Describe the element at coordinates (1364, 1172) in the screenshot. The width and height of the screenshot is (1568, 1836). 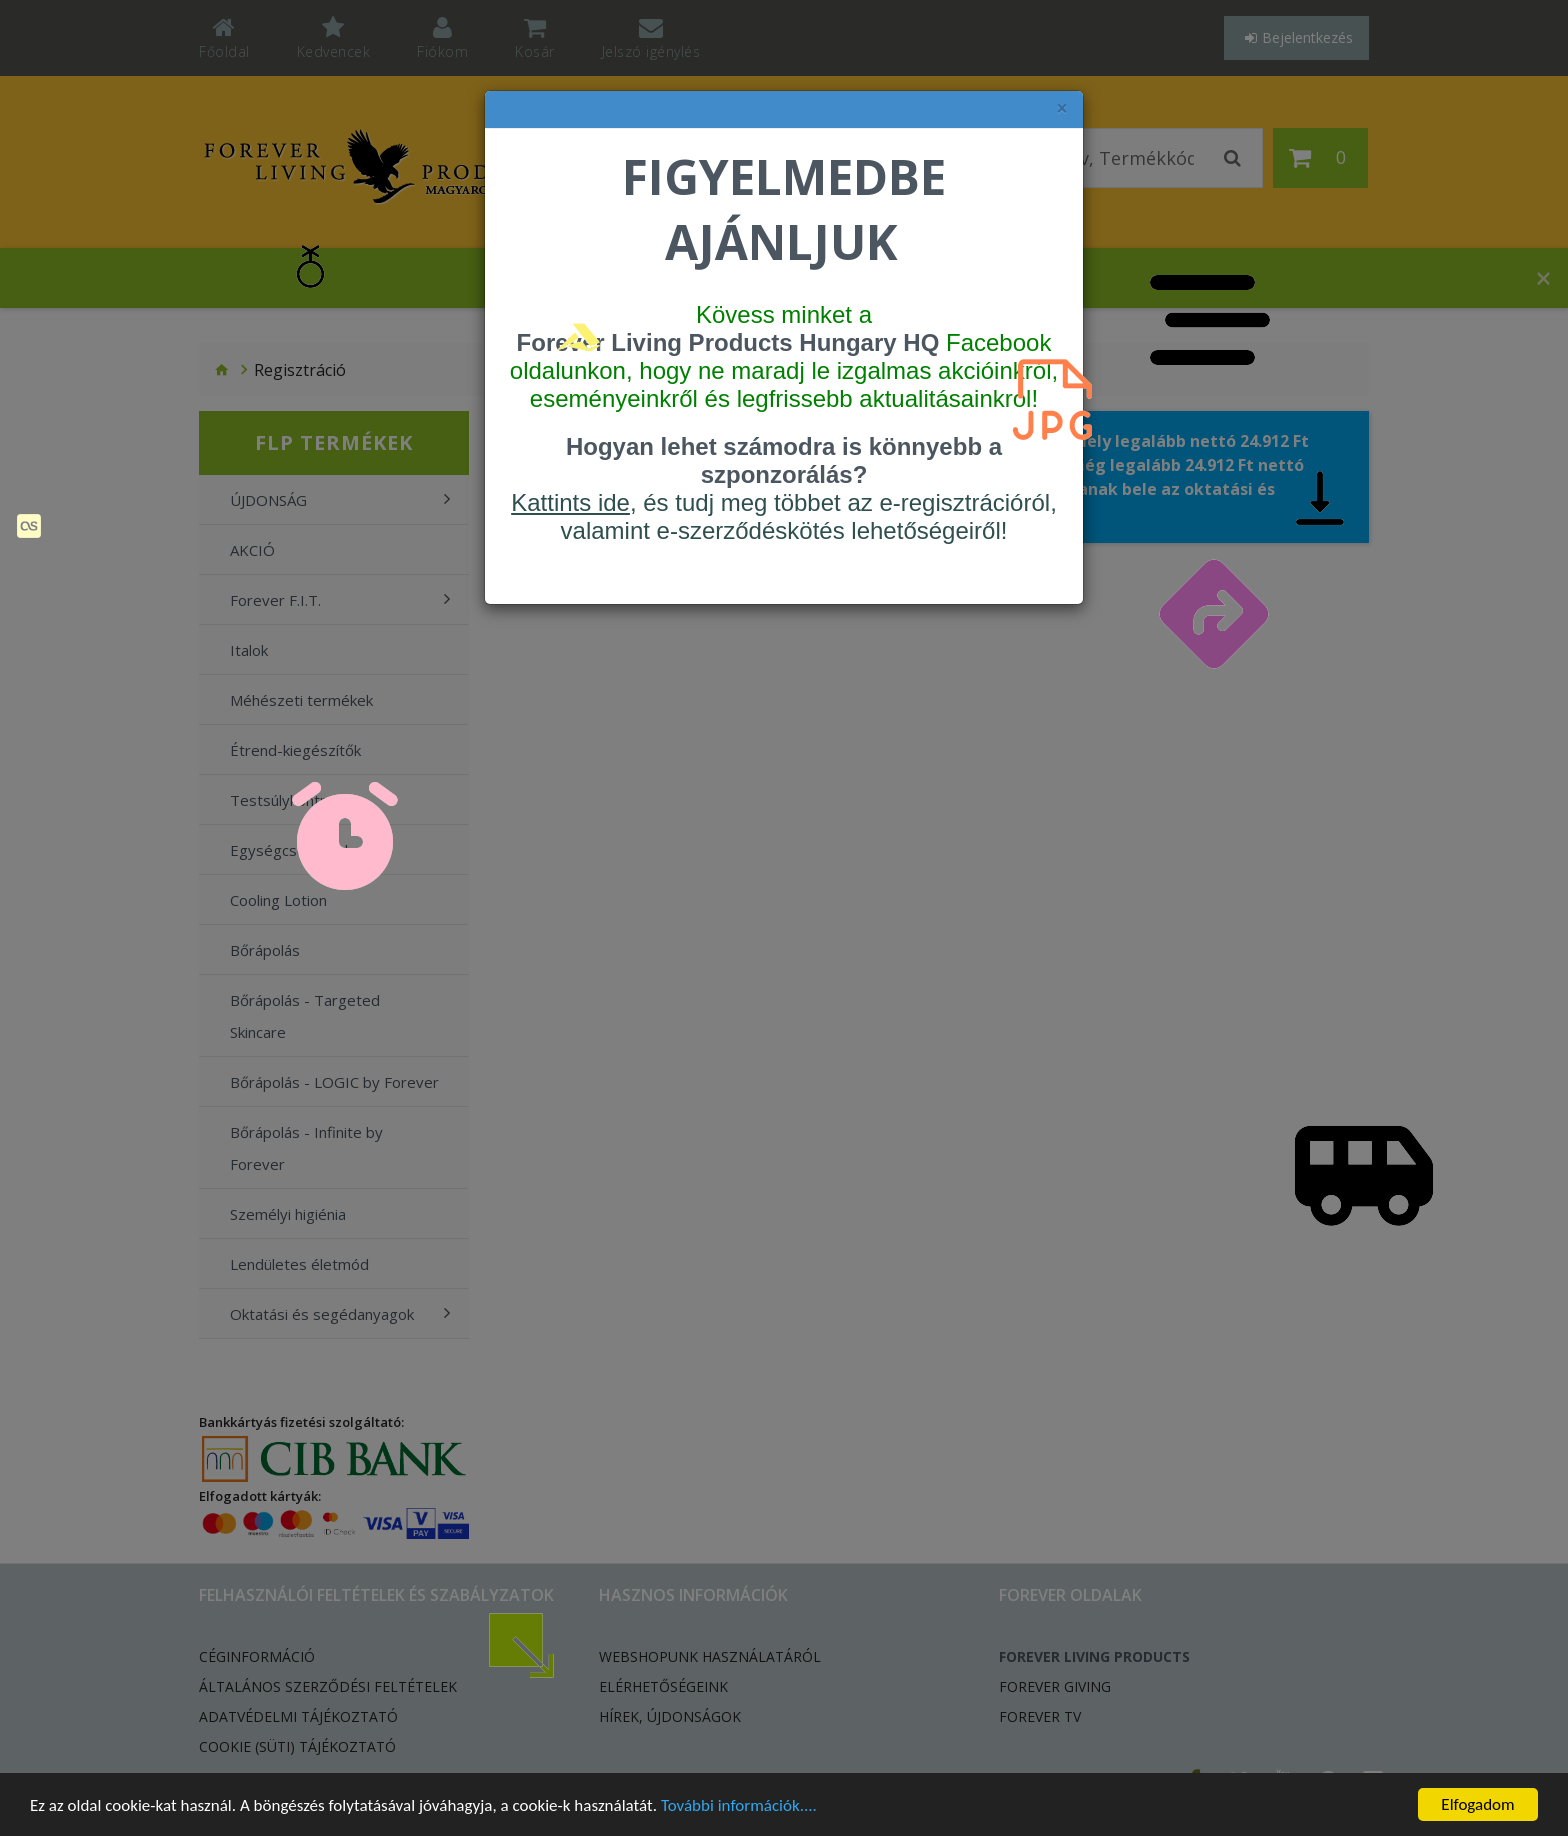
I see `access shuttle or transportation services` at that location.